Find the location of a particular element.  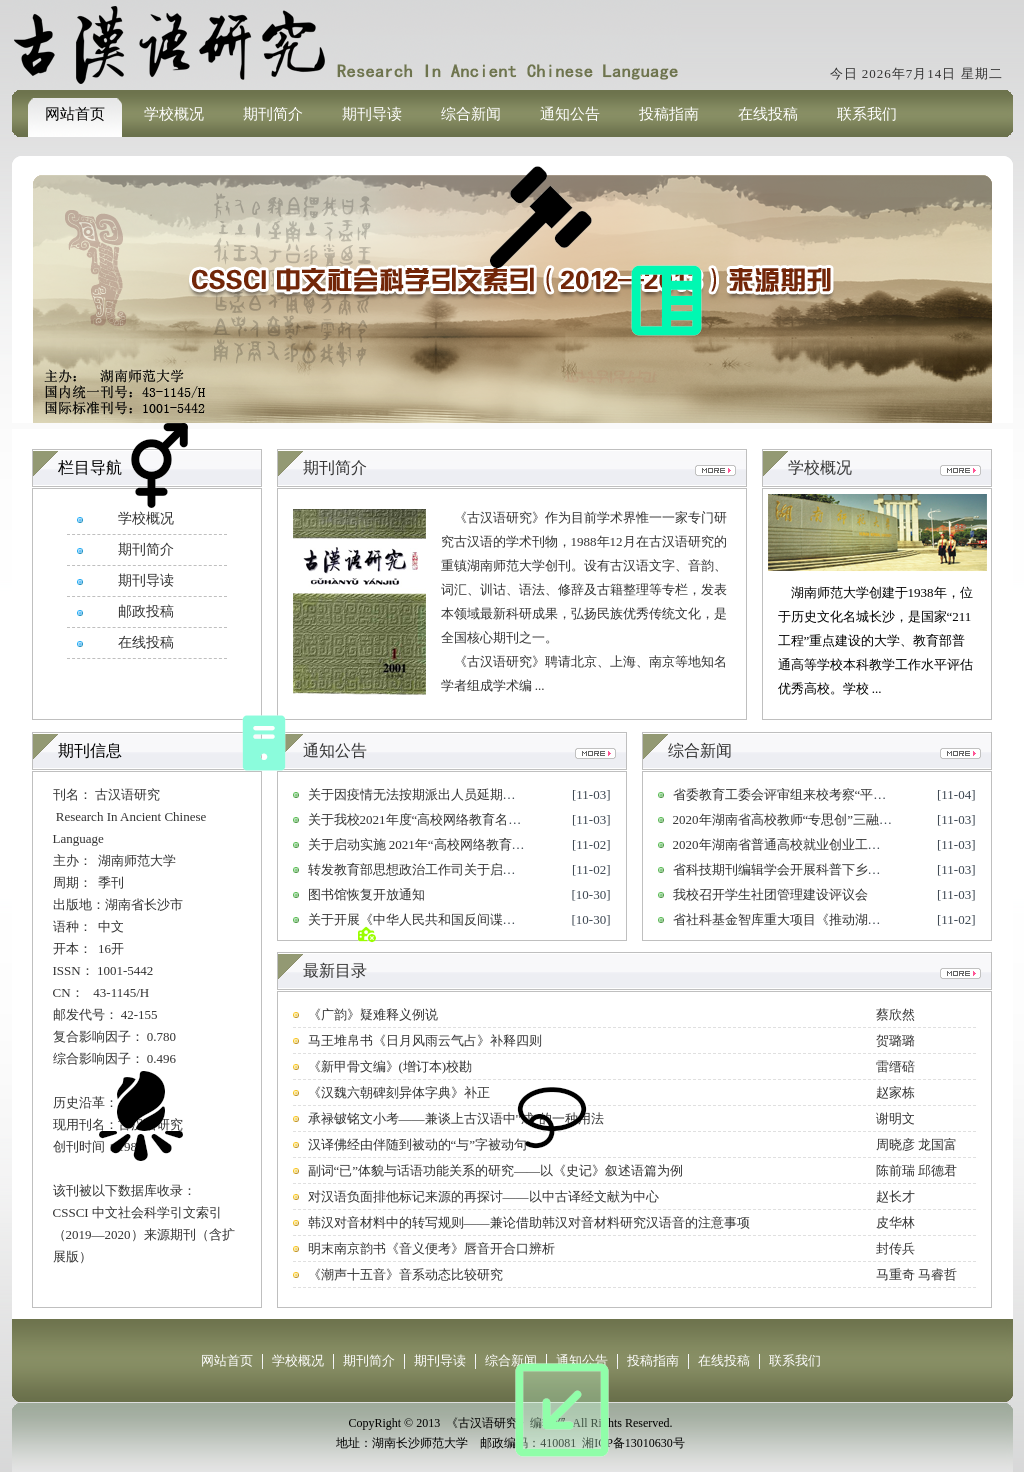

toggle between split-screen or half-view mode is located at coordinates (666, 300).